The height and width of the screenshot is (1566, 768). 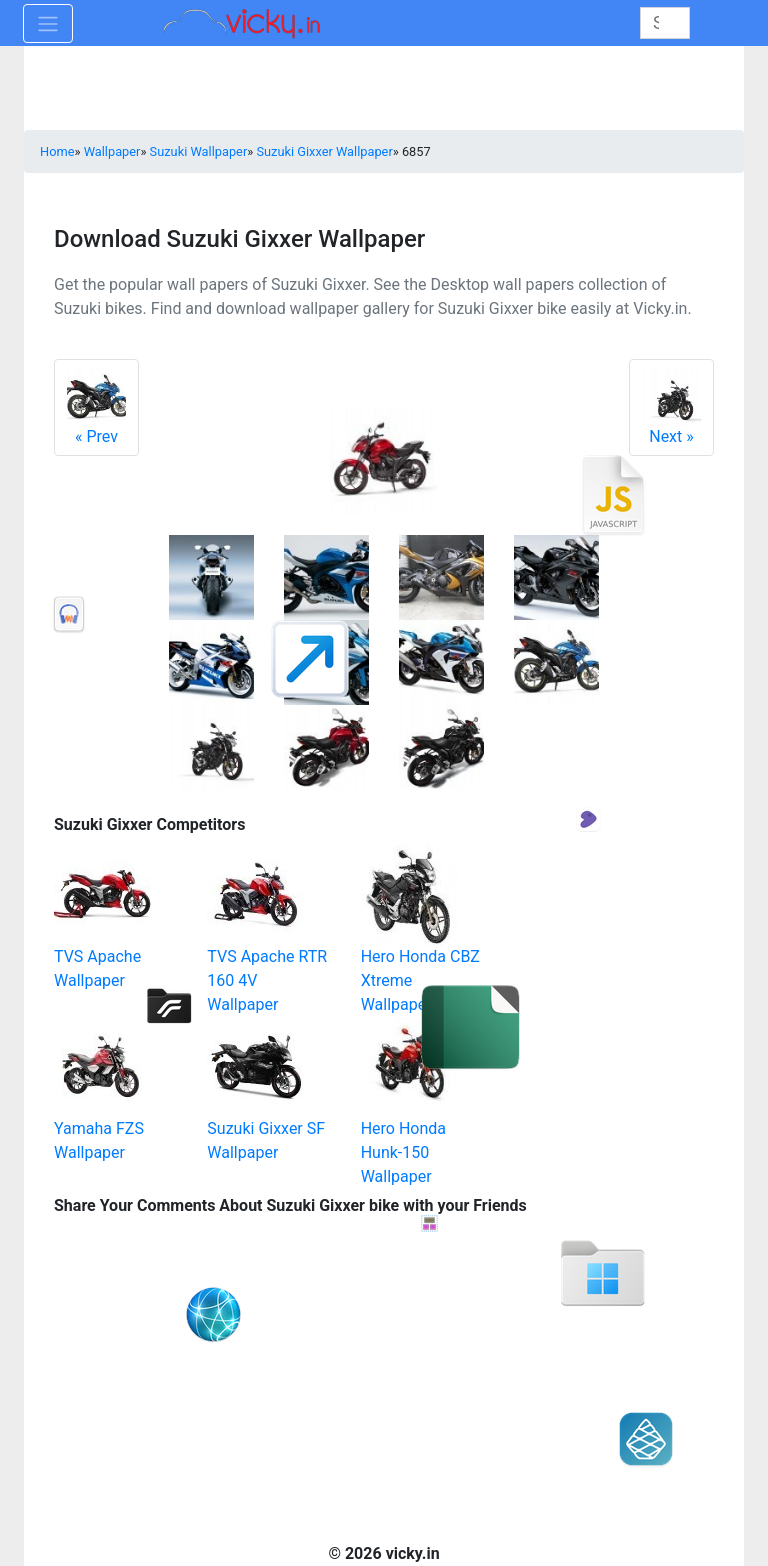 What do you see at coordinates (310, 659) in the screenshot?
I see `indicates a shortcut to another file or application` at bounding box center [310, 659].